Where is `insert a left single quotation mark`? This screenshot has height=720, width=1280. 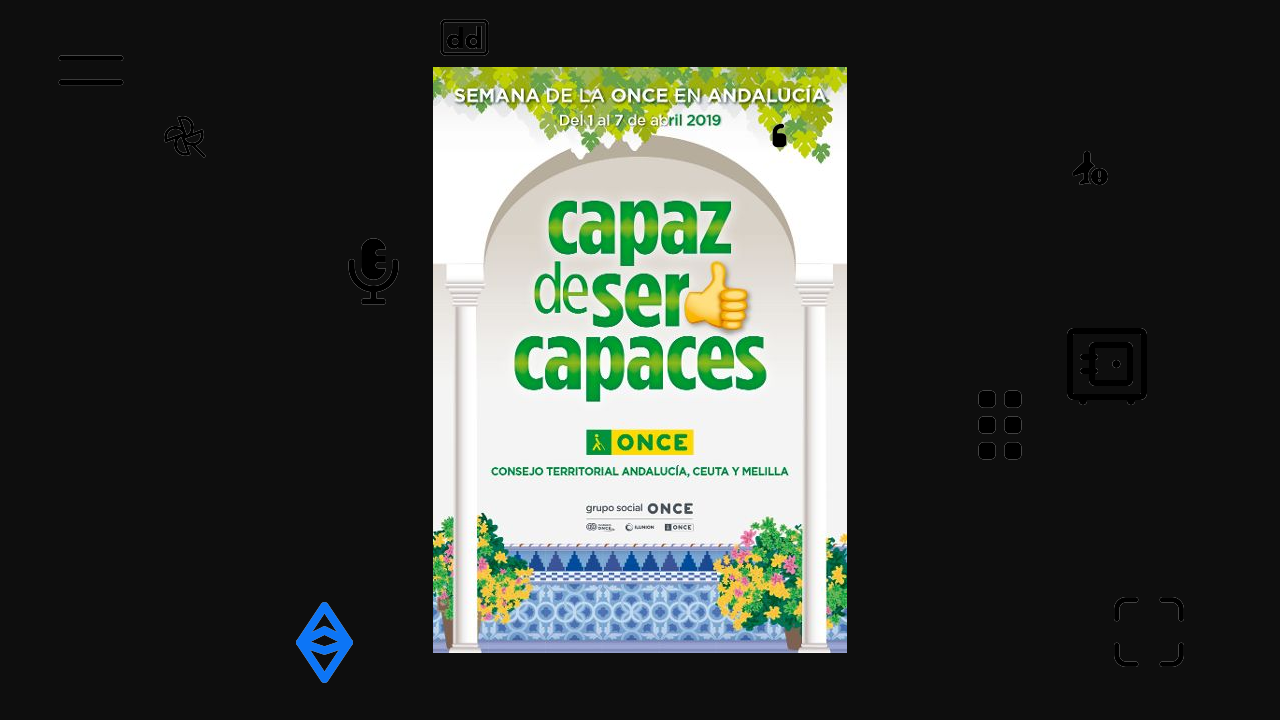
insert a left single quotation mark is located at coordinates (779, 135).